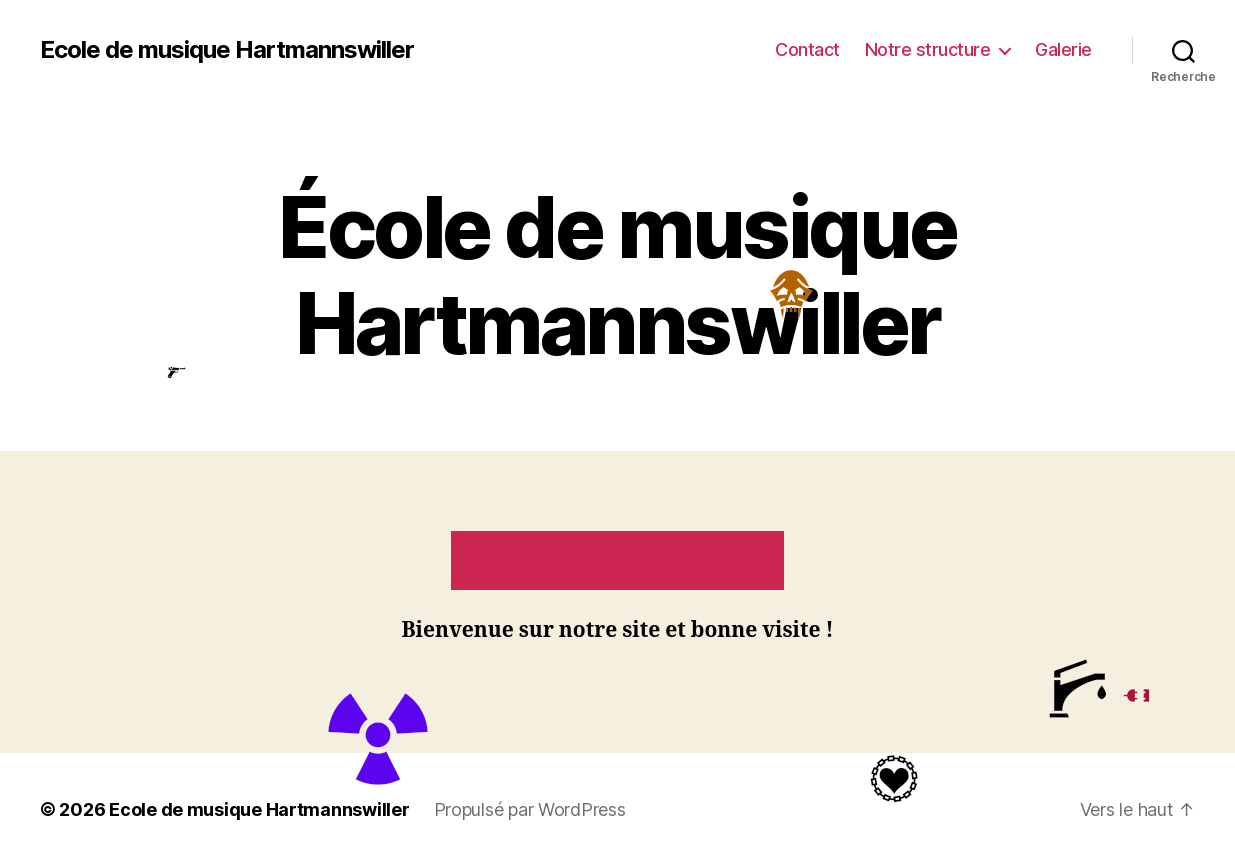  What do you see at coordinates (1079, 685) in the screenshot?
I see `access kitchen or plumbing settings` at bounding box center [1079, 685].